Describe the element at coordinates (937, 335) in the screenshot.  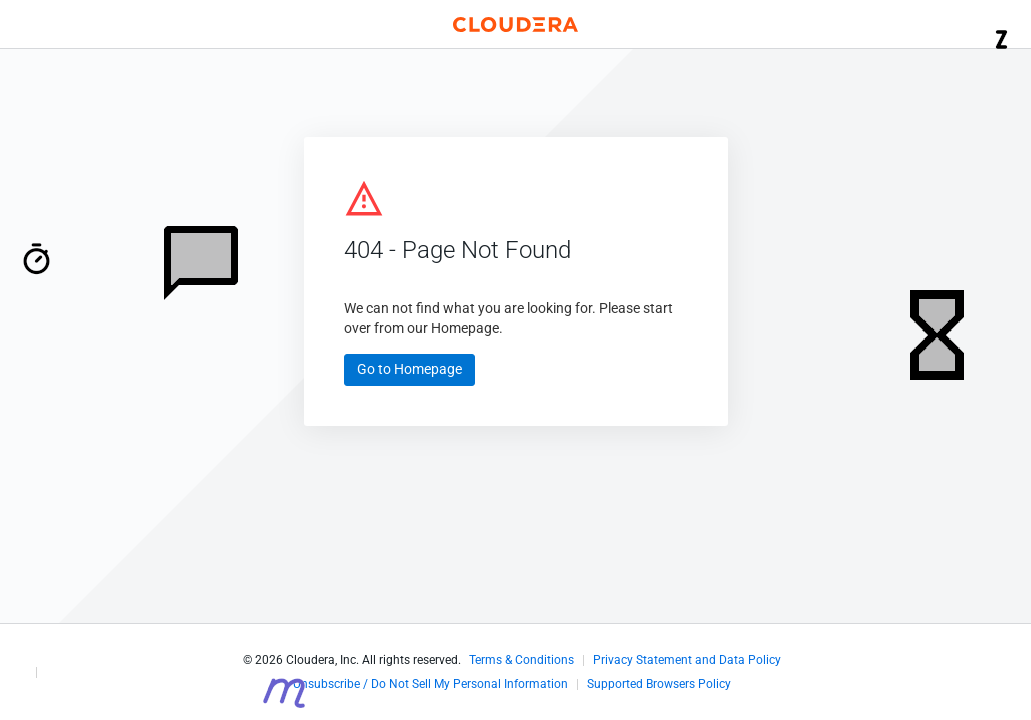
I see `indicates a process is waiting or pending` at that location.